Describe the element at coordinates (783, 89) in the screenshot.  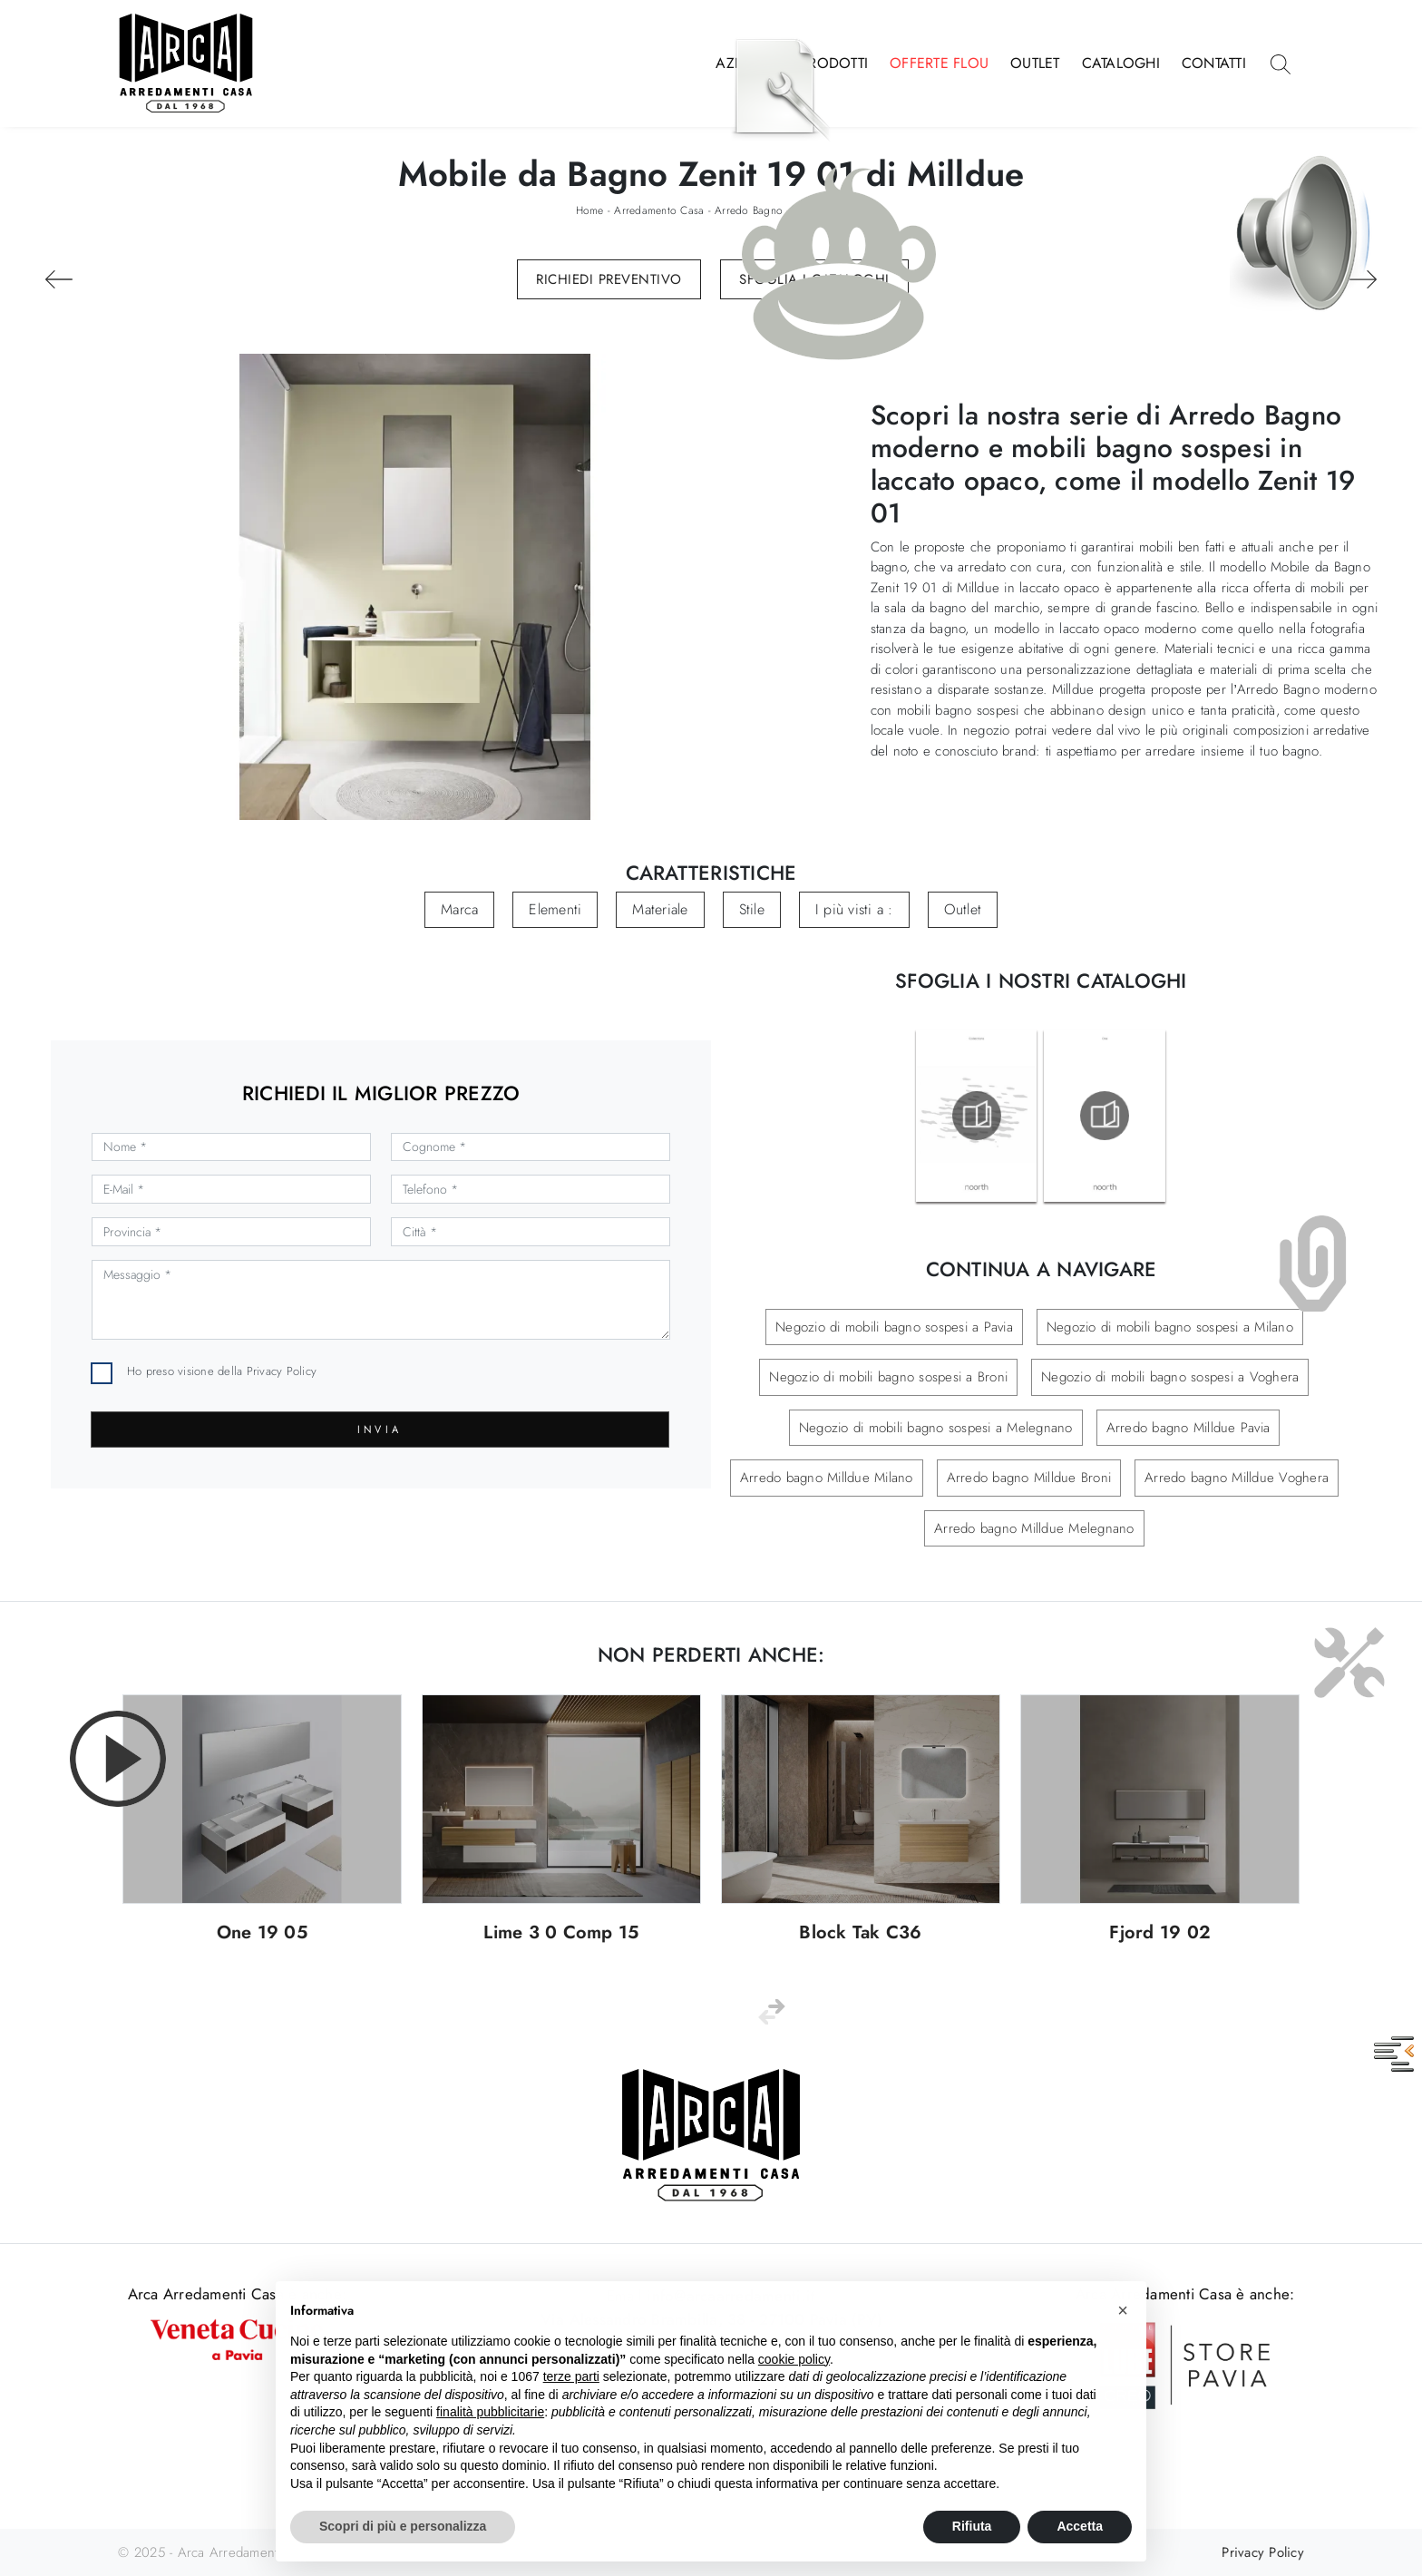
I see `view or edit document properties` at that location.